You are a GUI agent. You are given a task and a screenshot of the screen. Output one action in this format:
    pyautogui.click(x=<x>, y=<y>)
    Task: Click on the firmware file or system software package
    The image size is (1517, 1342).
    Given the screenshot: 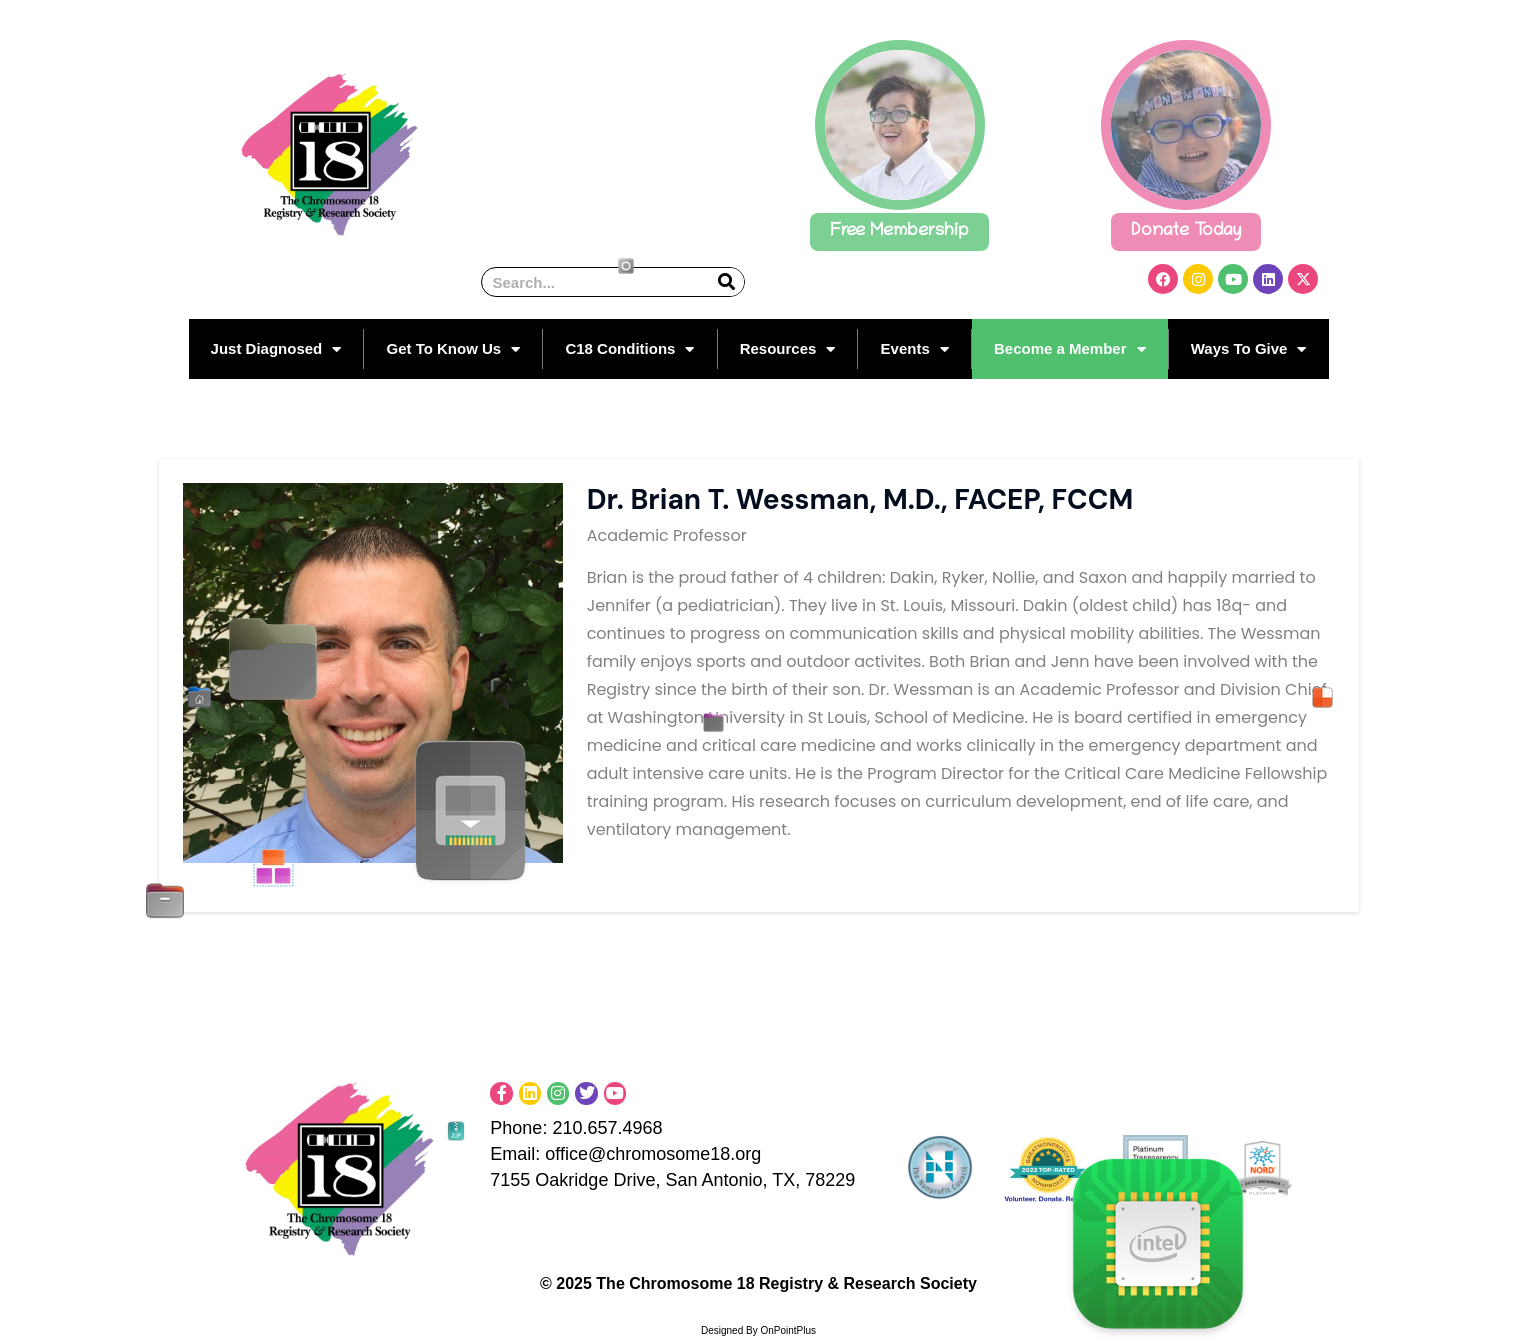 What is the action you would take?
    pyautogui.click(x=1158, y=1247)
    